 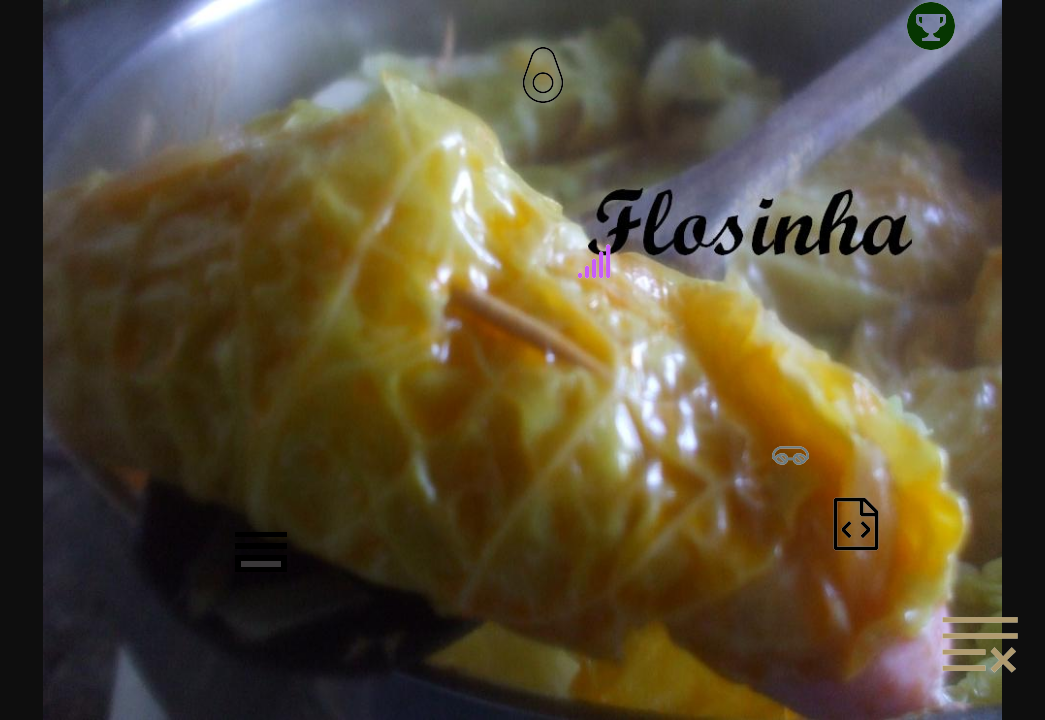 I want to click on indicates healthy or vegetarian food options, so click(x=543, y=75).